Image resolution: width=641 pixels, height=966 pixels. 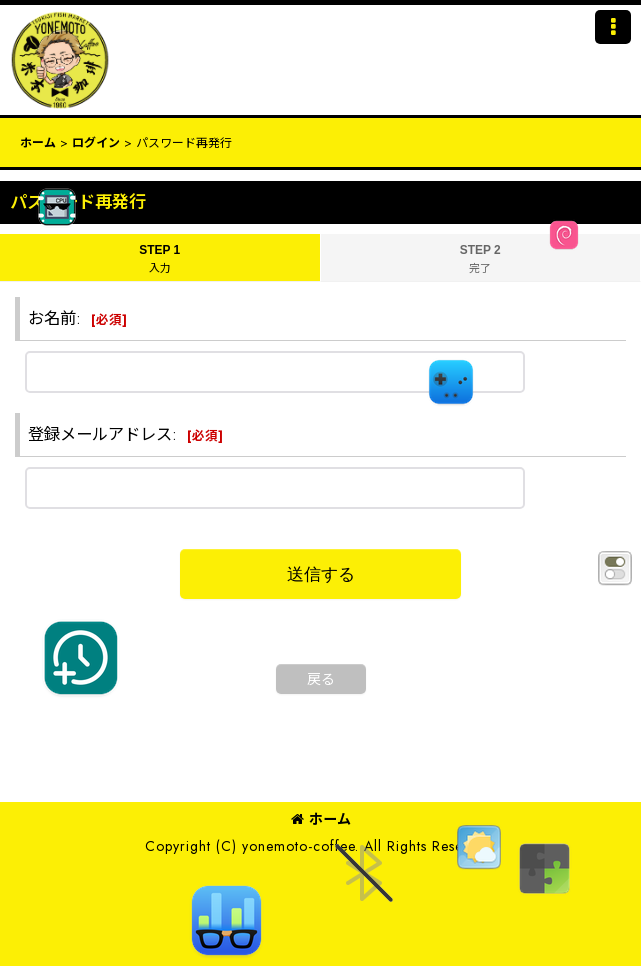 What do you see at coordinates (451, 382) in the screenshot?
I see `launch mgba game boy advance emulator` at bounding box center [451, 382].